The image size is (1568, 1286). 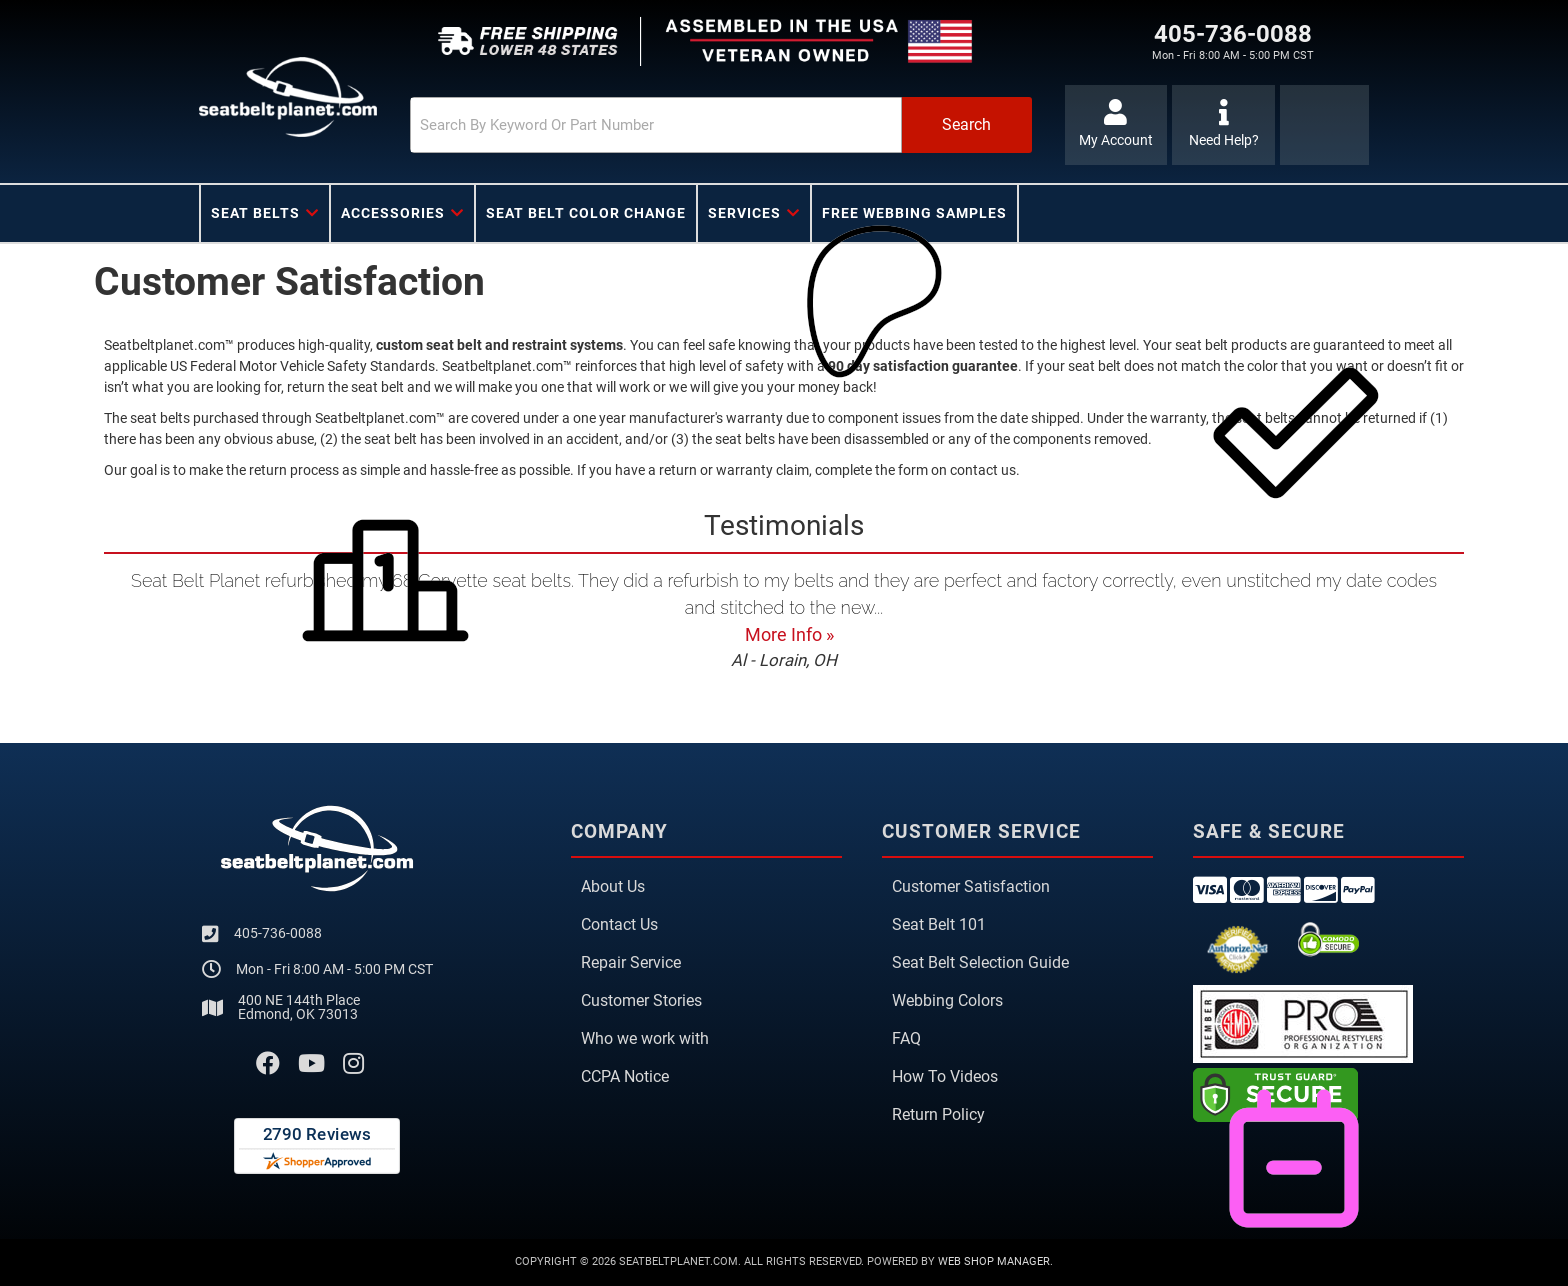 What do you see at coordinates (1294, 1163) in the screenshot?
I see `remove an event from your calendar` at bounding box center [1294, 1163].